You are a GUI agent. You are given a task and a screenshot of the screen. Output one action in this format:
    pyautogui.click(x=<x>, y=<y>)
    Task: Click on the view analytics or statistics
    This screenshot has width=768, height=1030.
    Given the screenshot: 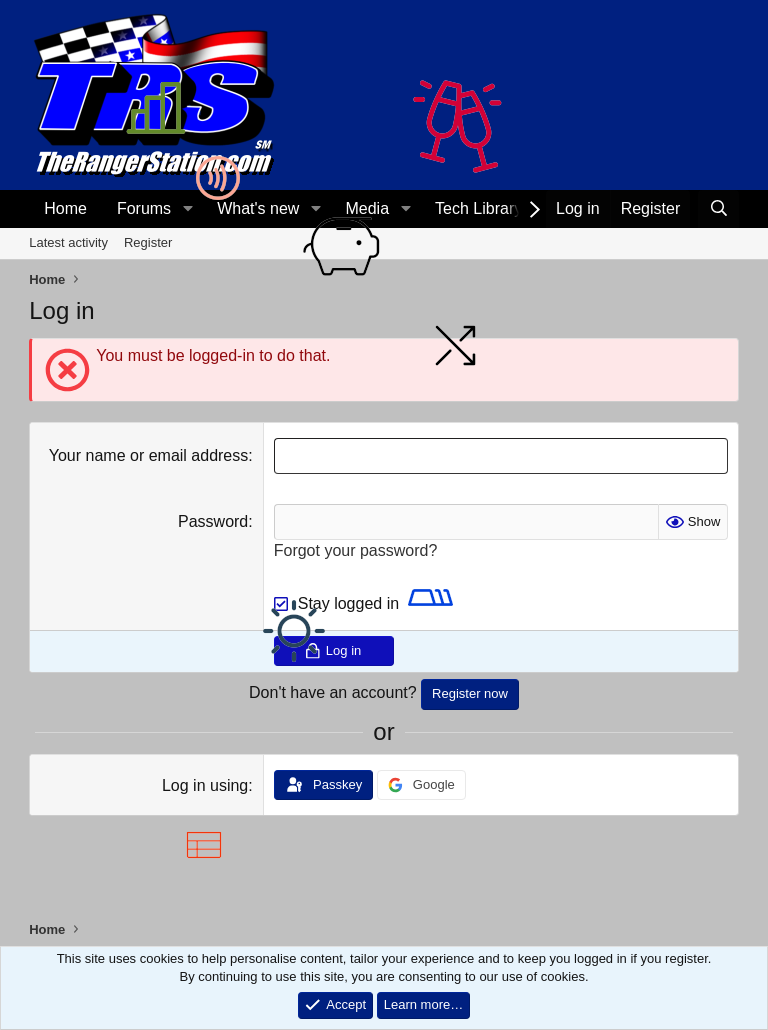 What is the action you would take?
    pyautogui.click(x=156, y=109)
    